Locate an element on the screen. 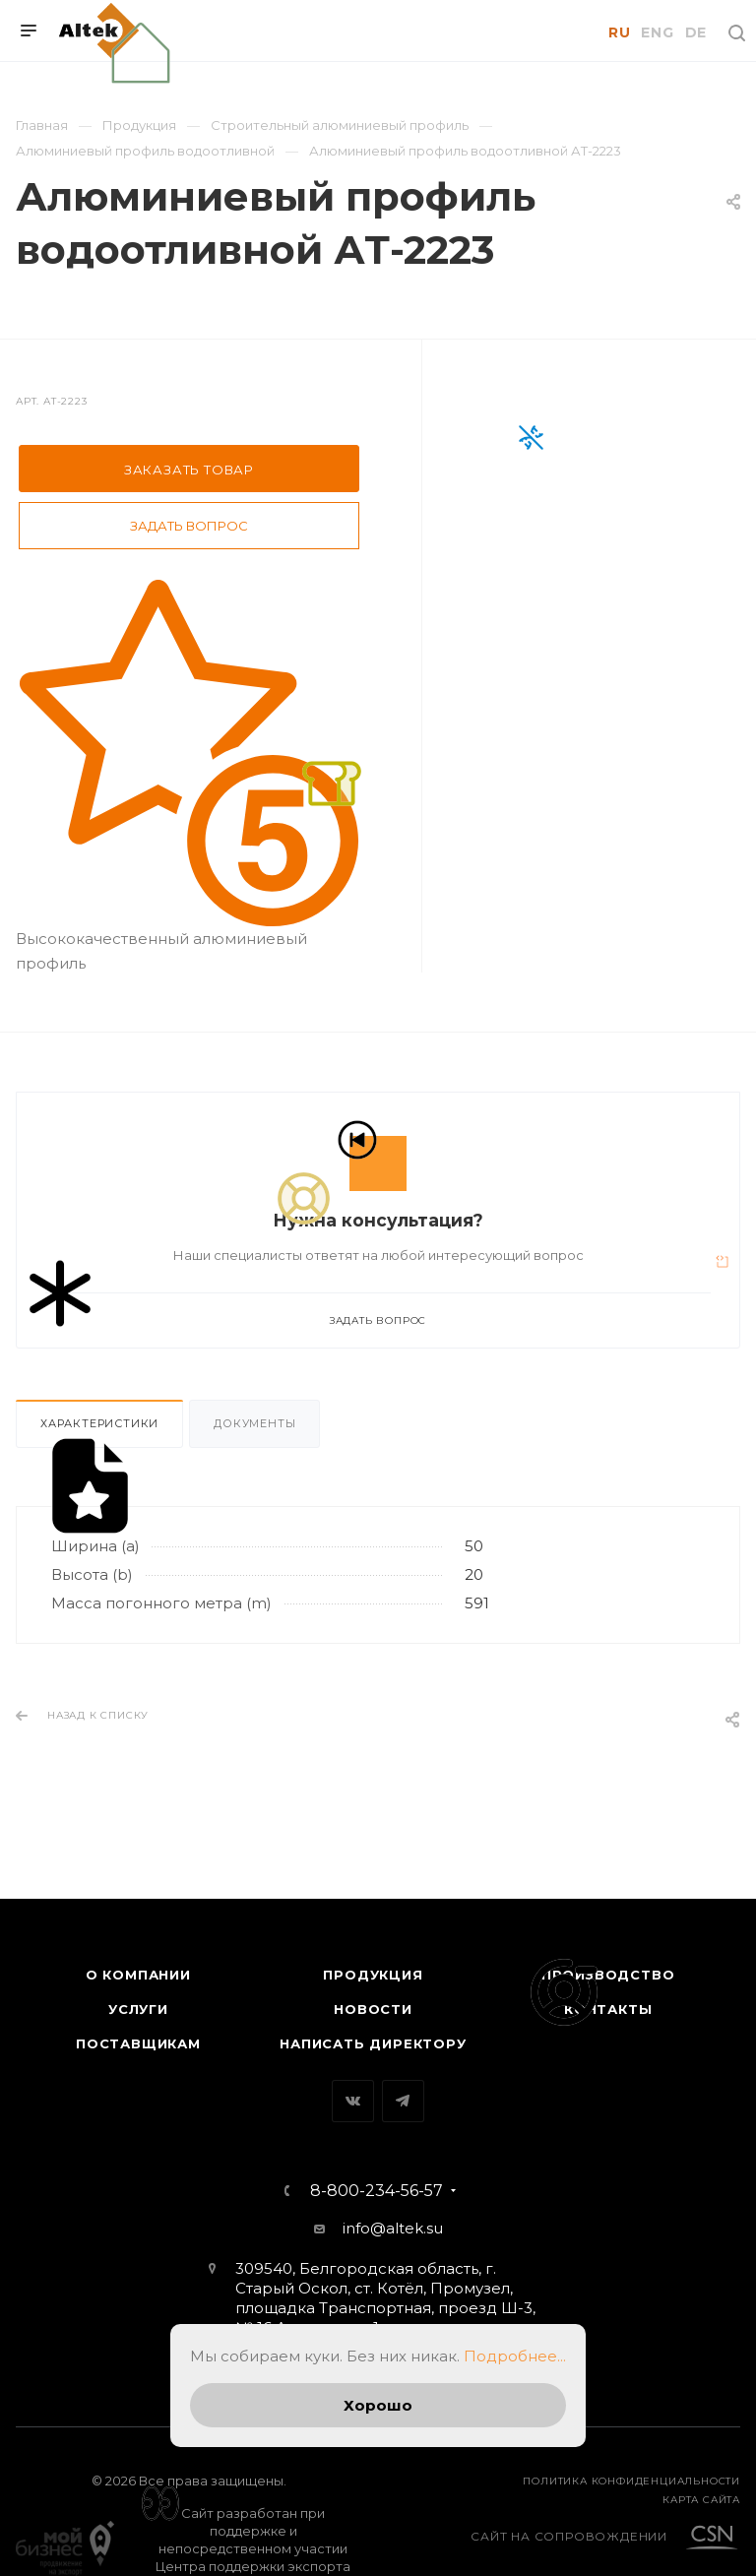  view who has seen your content is located at coordinates (160, 2503).